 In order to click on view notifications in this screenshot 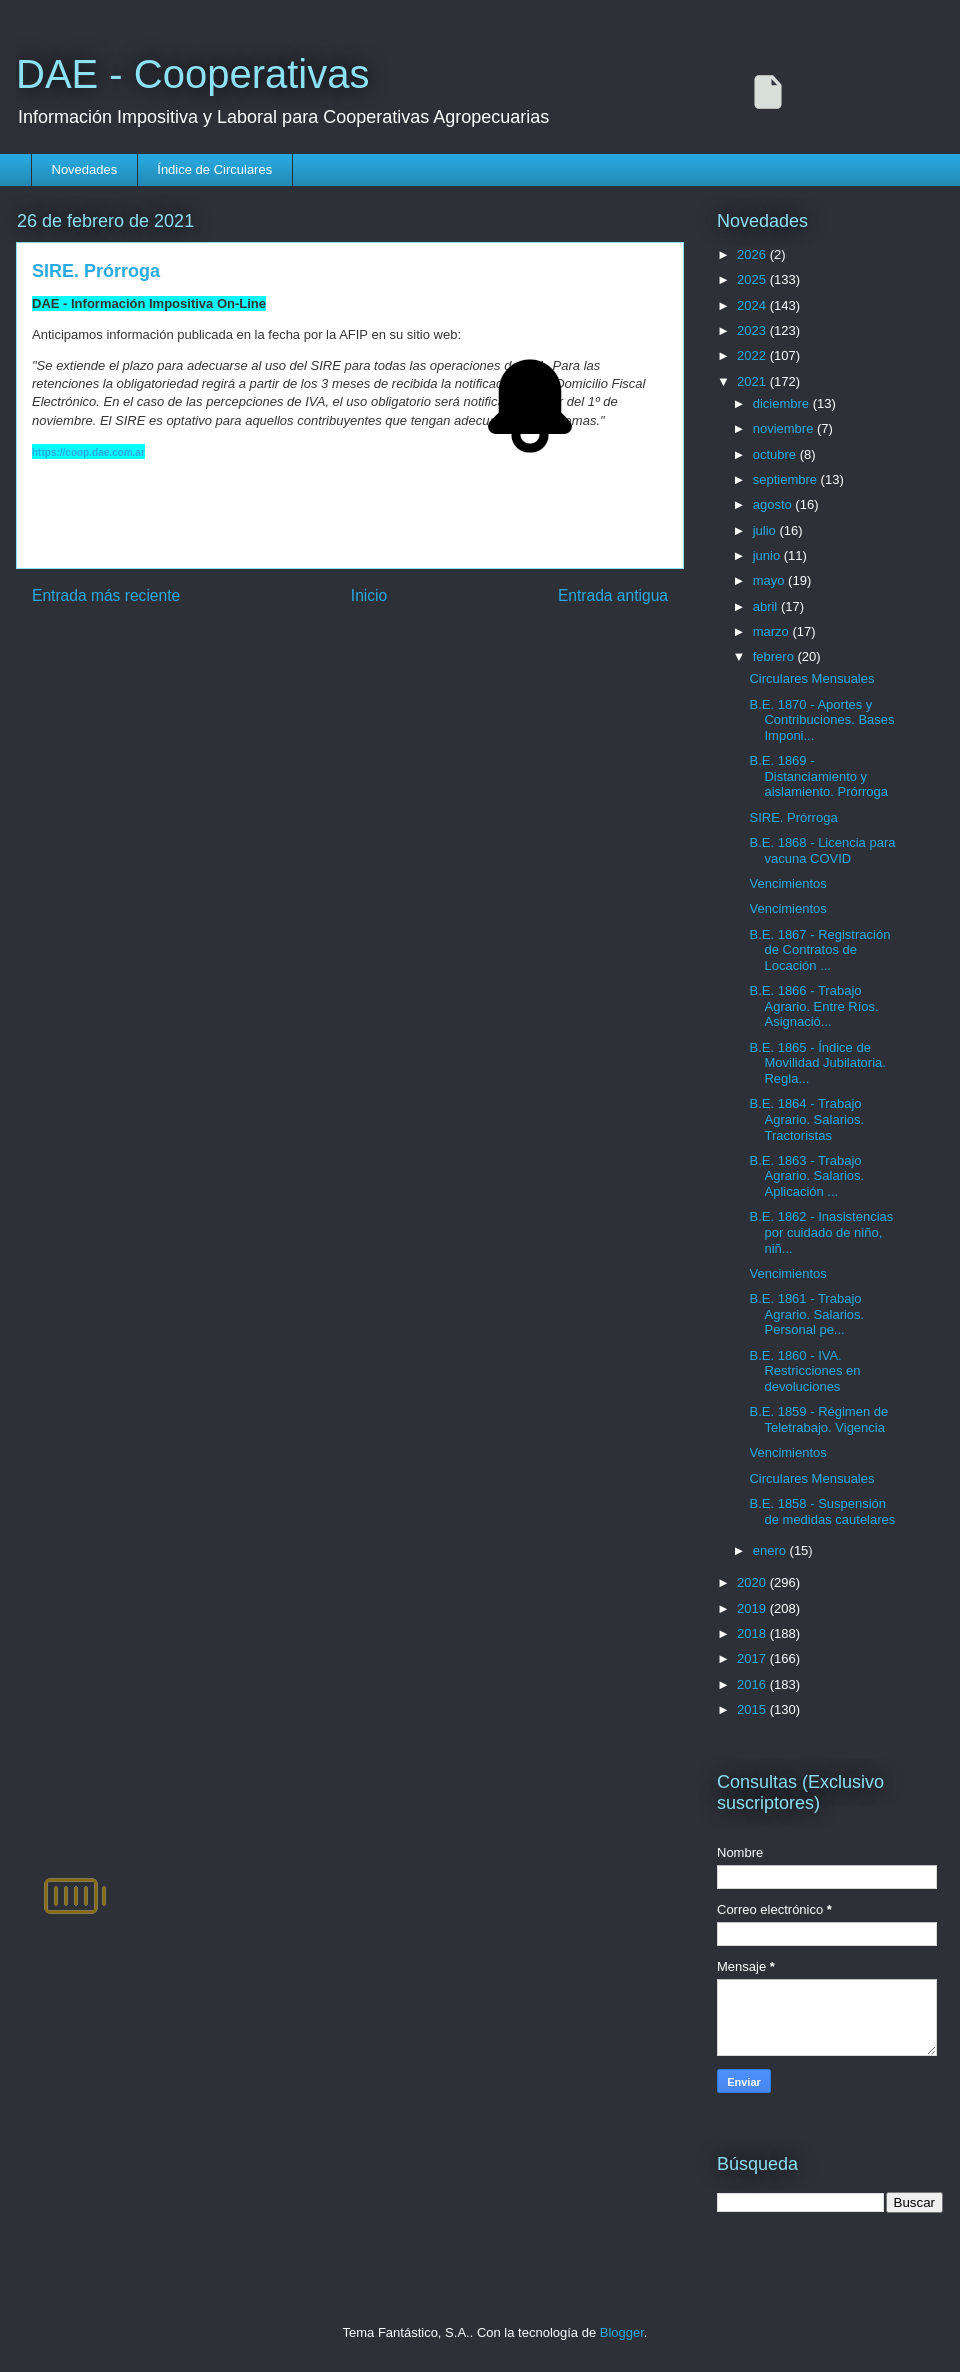, I will do `click(530, 406)`.